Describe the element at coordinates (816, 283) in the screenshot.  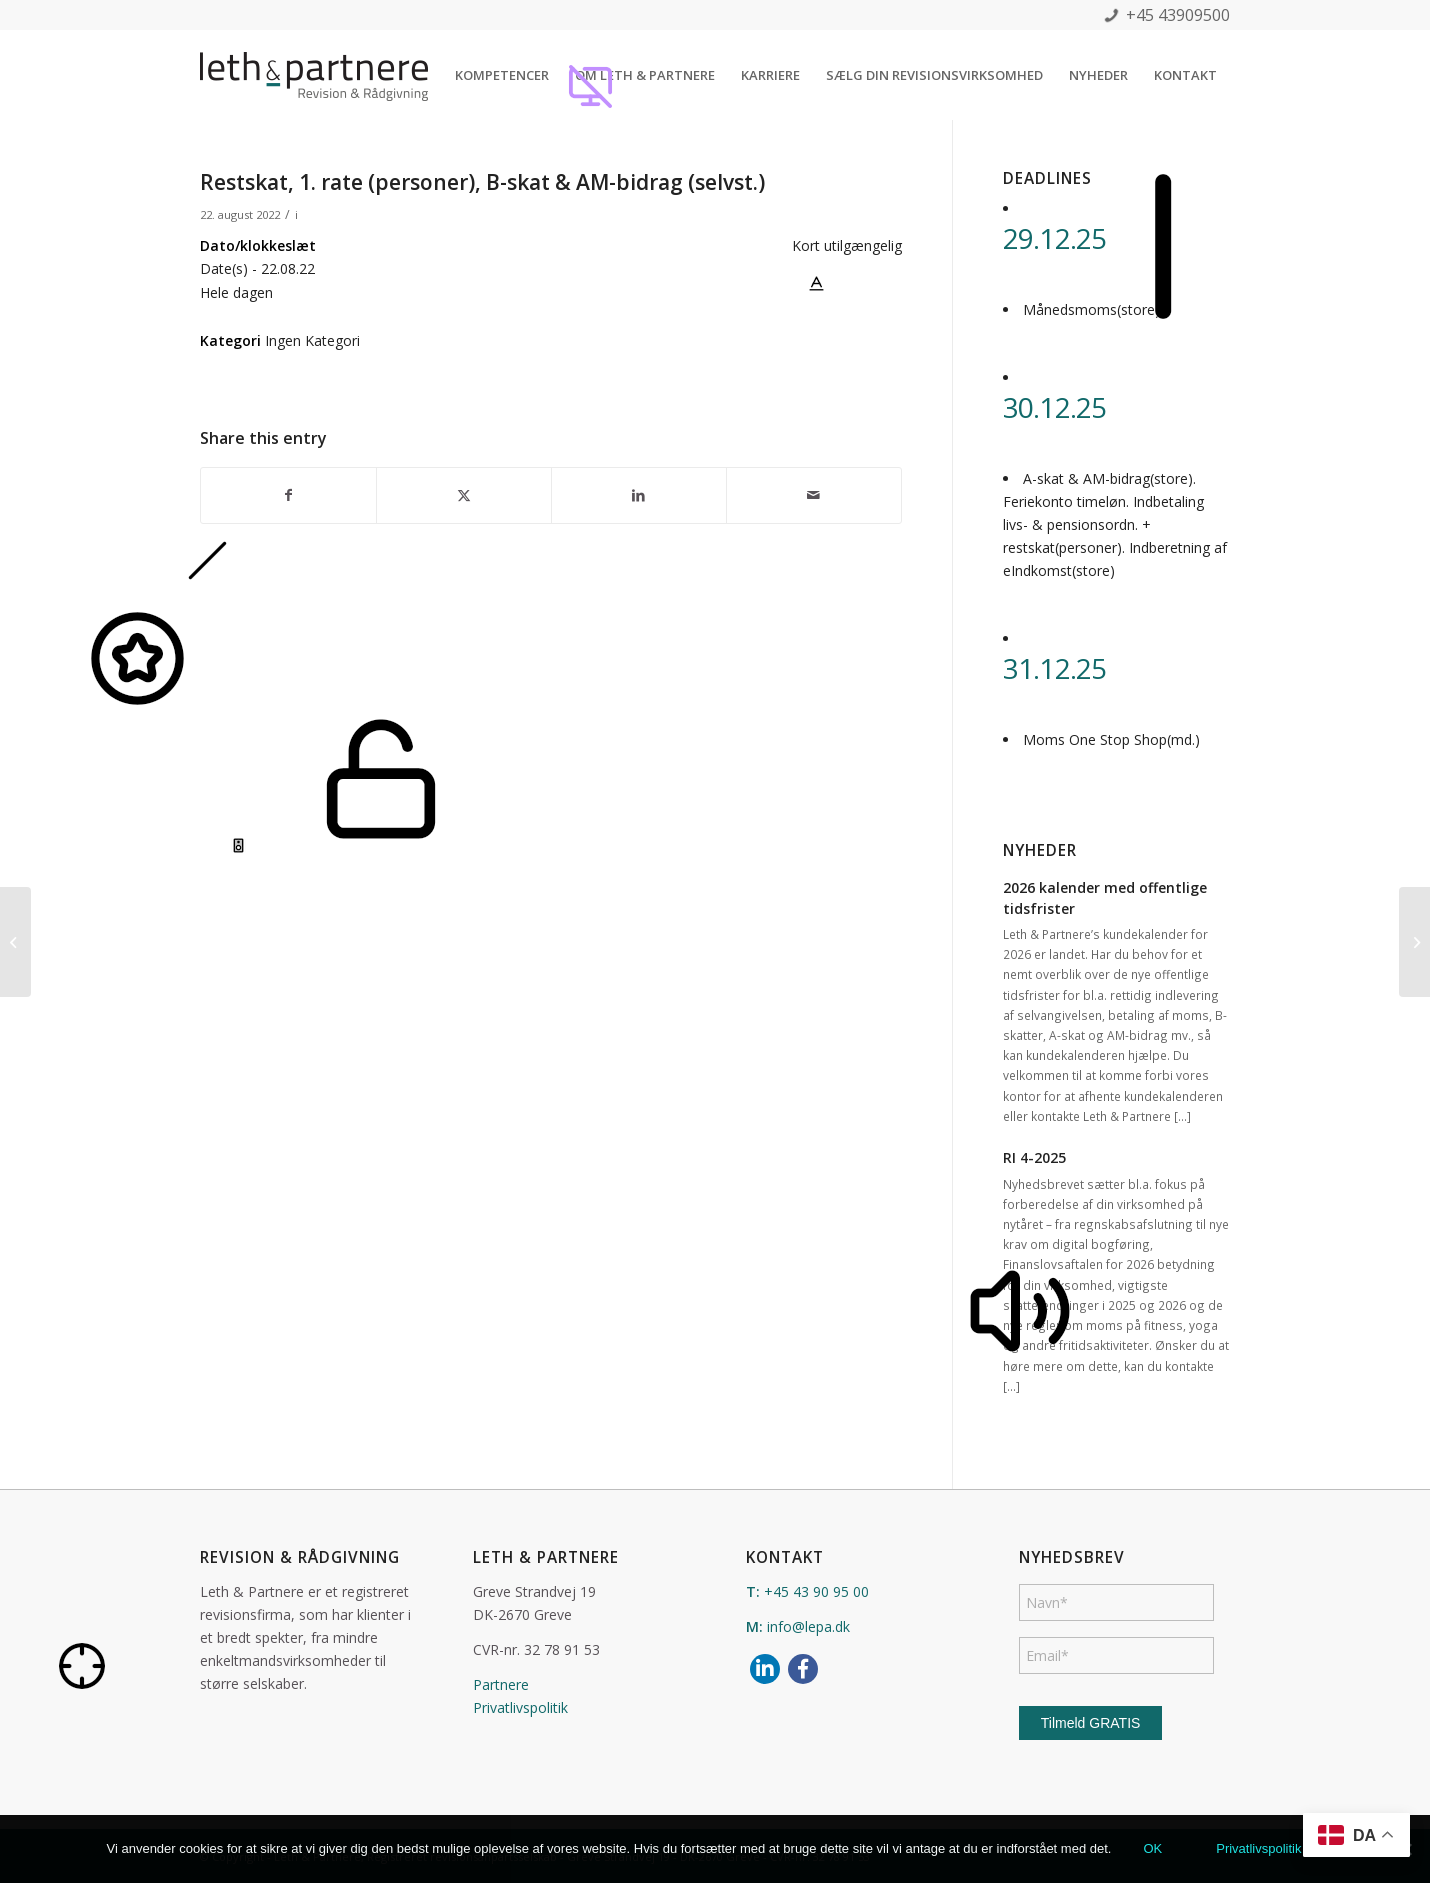
I see `set text baseline alignment` at that location.